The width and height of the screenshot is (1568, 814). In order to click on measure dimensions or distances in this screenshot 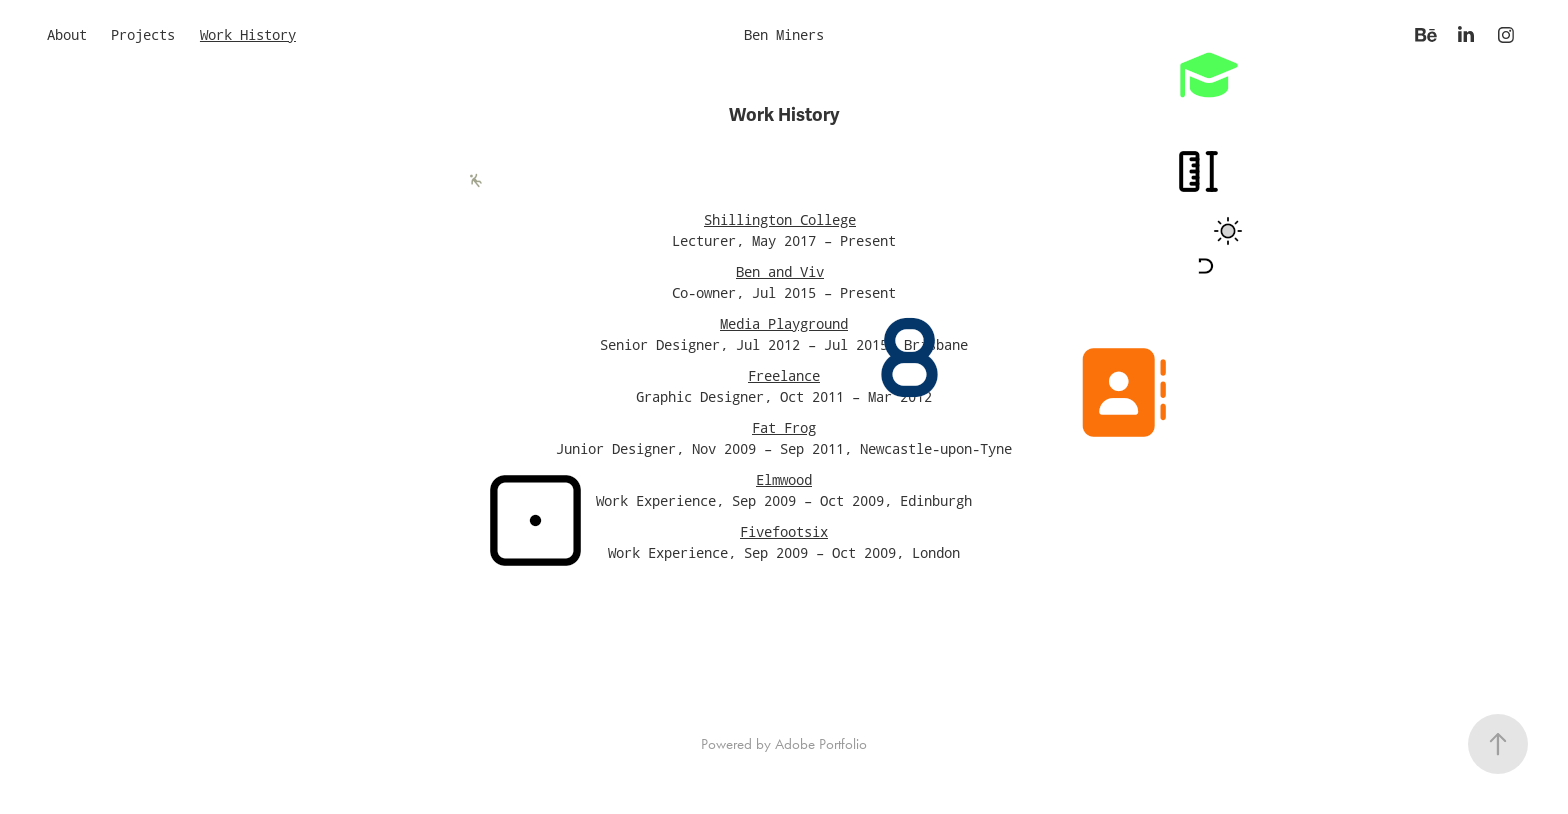, I will do `click(1197, 171)`.